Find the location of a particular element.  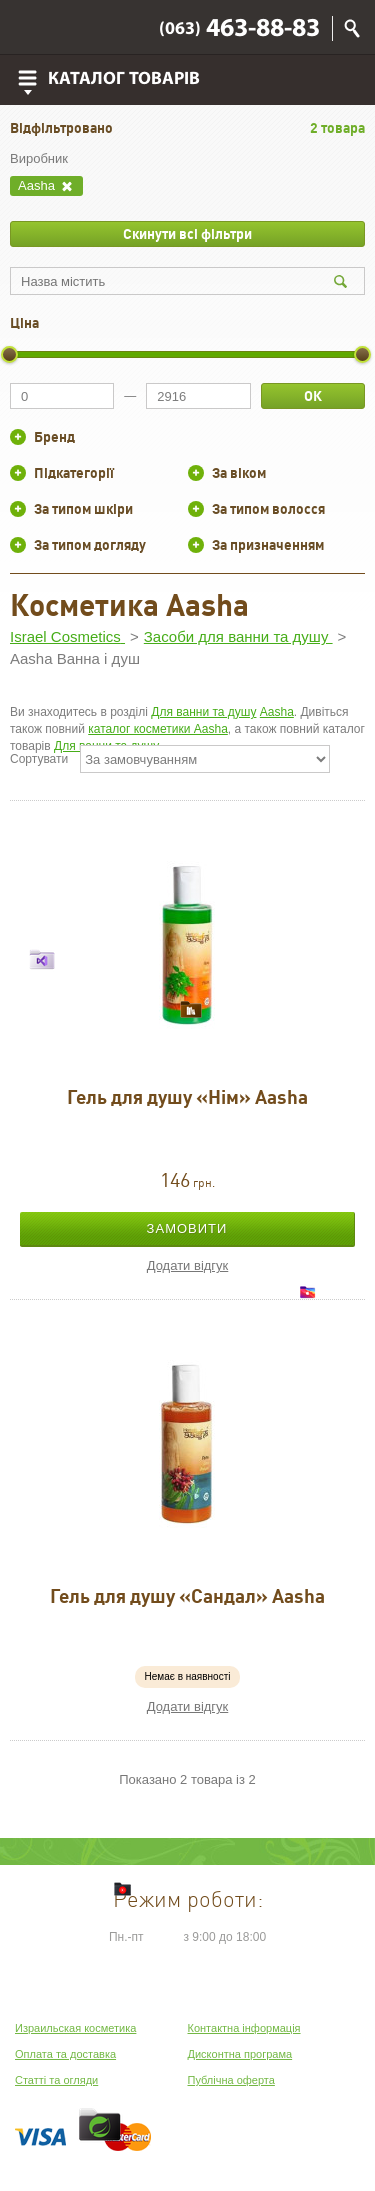

open spring framework project files is located at coordinates (99, 2125).